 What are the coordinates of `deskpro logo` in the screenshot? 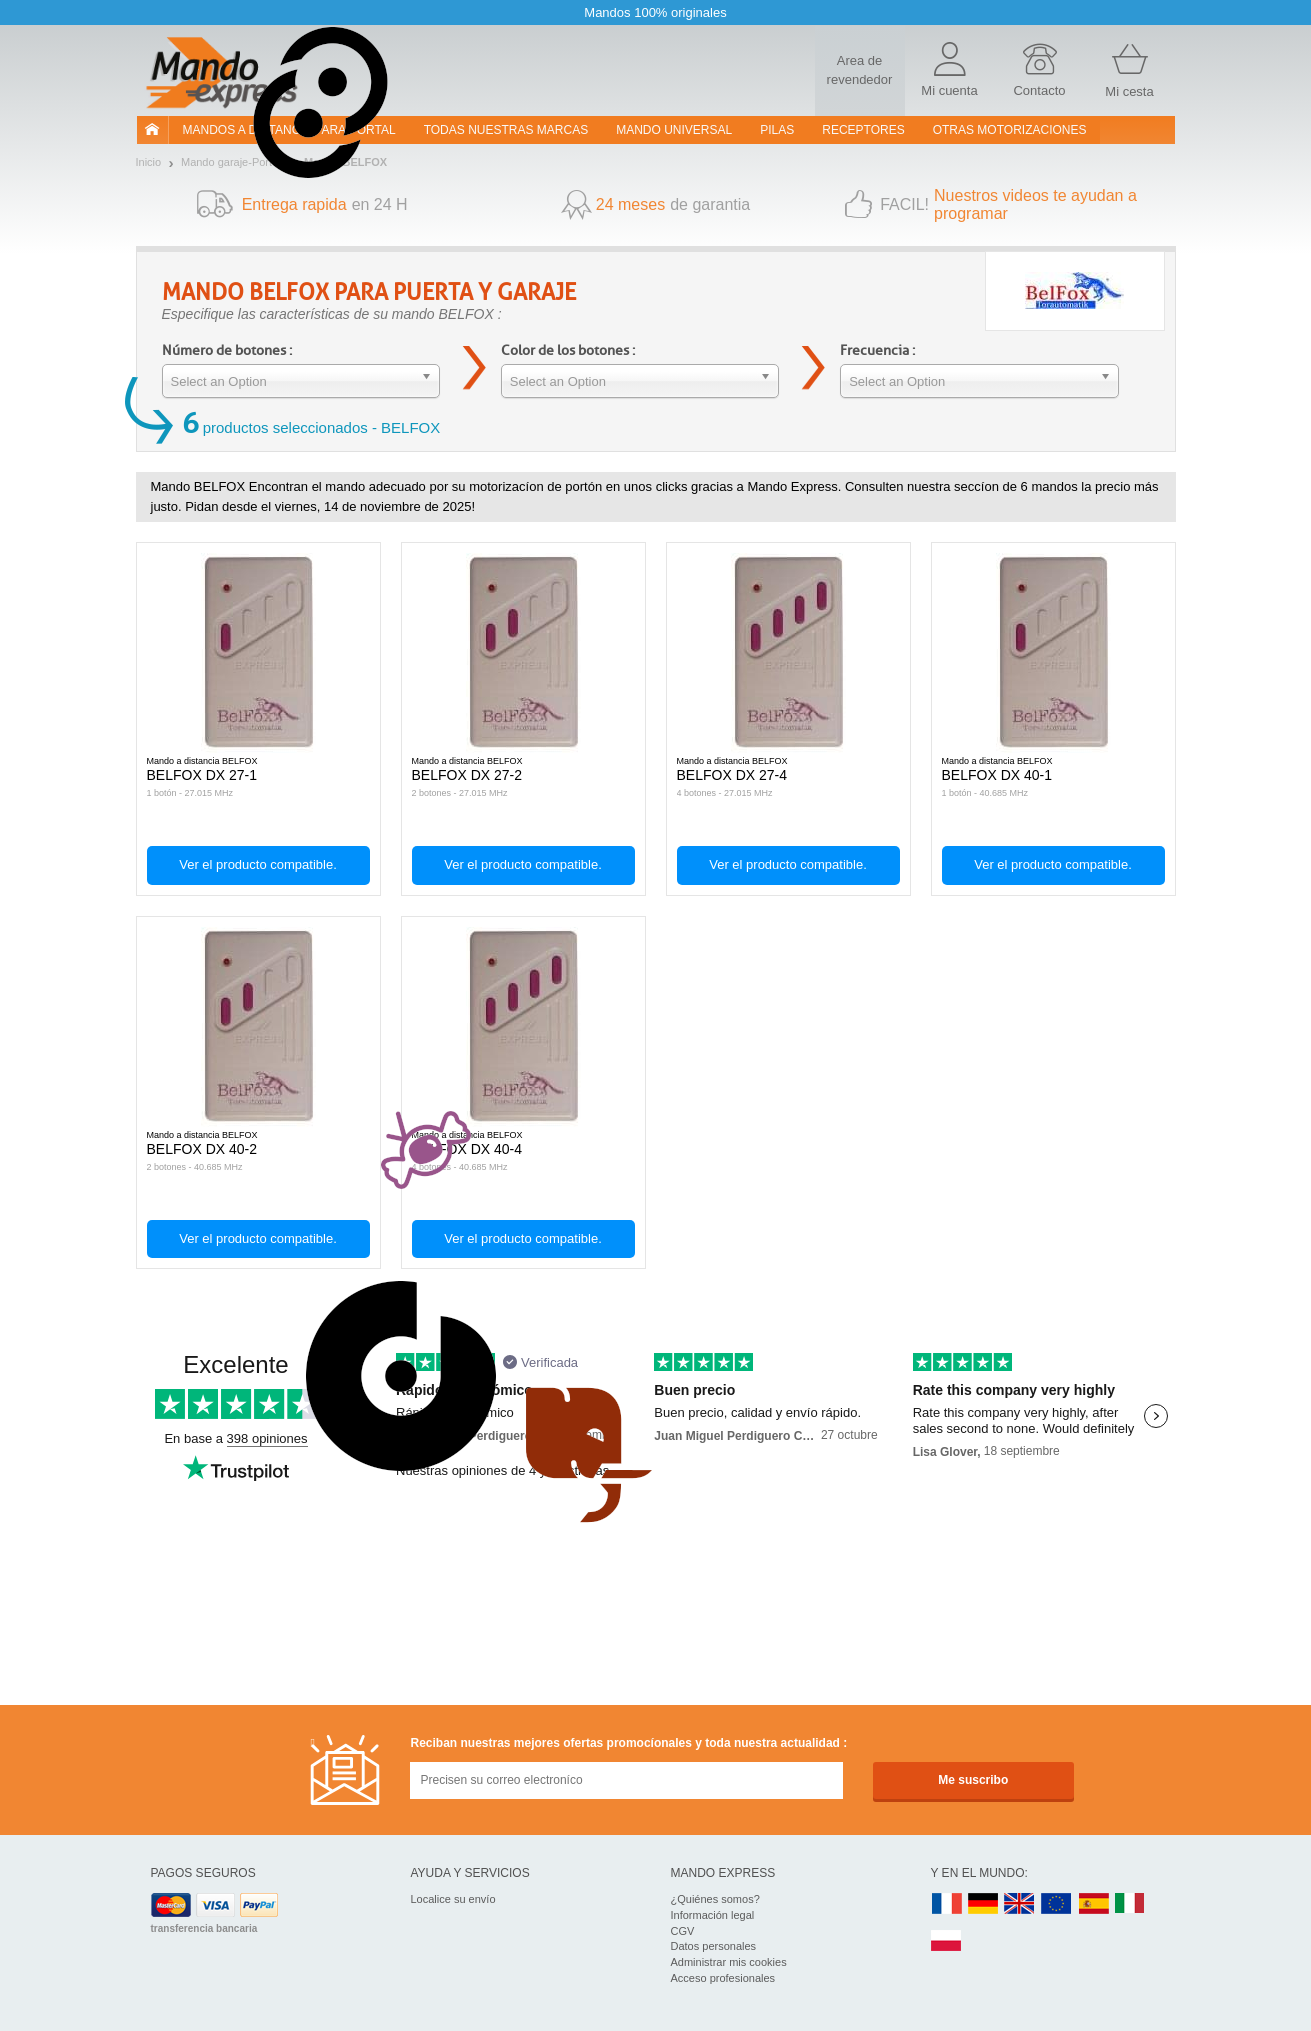 It's located at (589, 1455).